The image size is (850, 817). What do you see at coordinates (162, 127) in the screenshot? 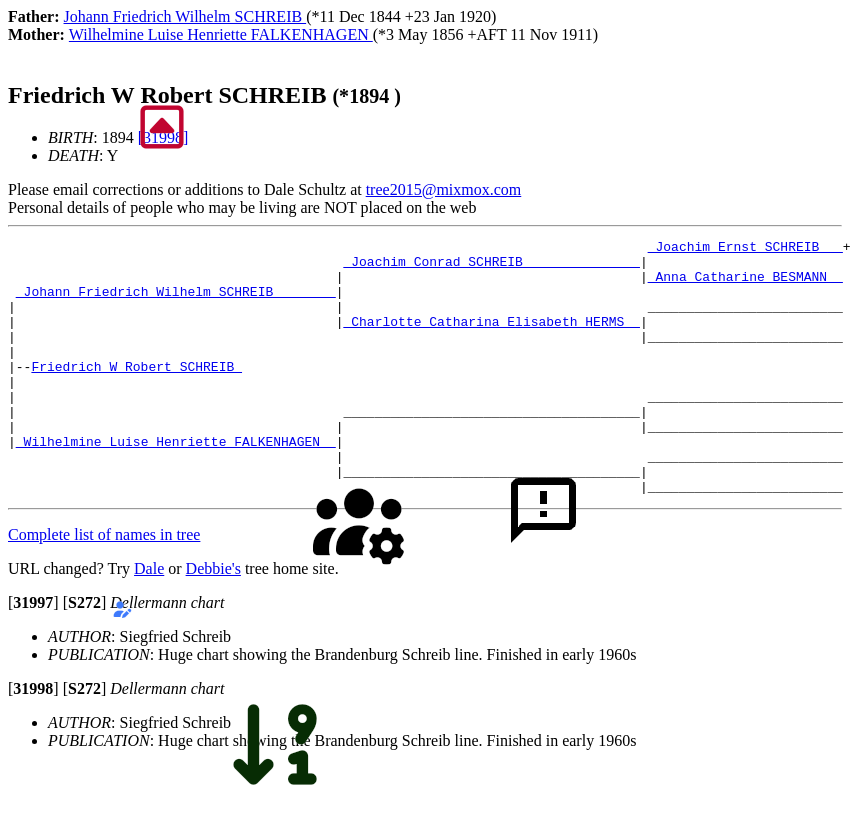
I see `expand or collapse a section upward` at bounding box center [162, 127].